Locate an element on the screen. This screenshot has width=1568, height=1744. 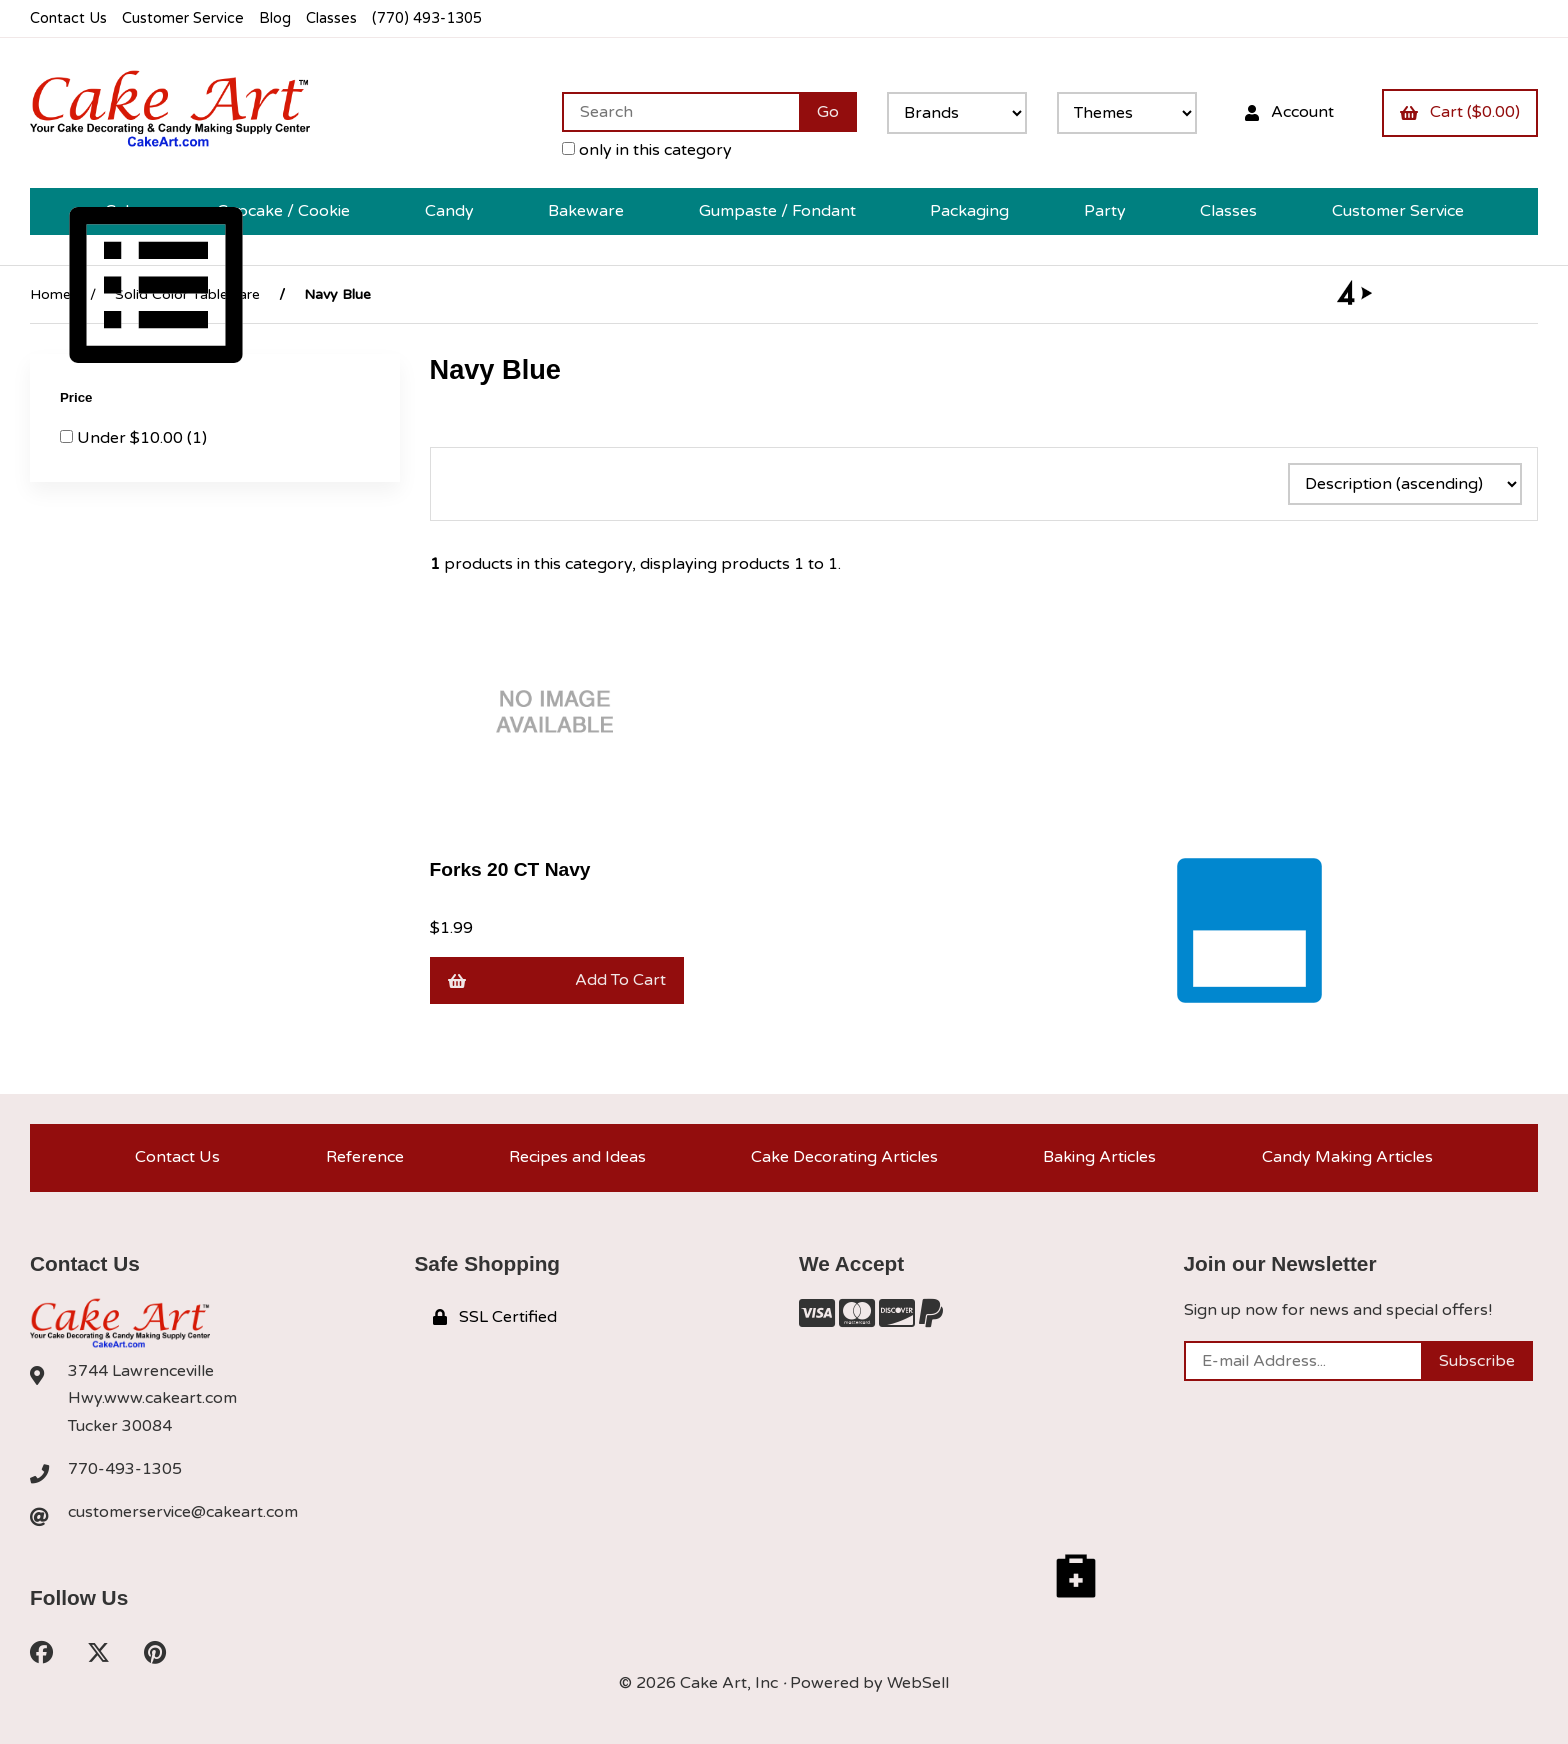
open the tv4 play streaming app is located at coordinates (1354, 292).